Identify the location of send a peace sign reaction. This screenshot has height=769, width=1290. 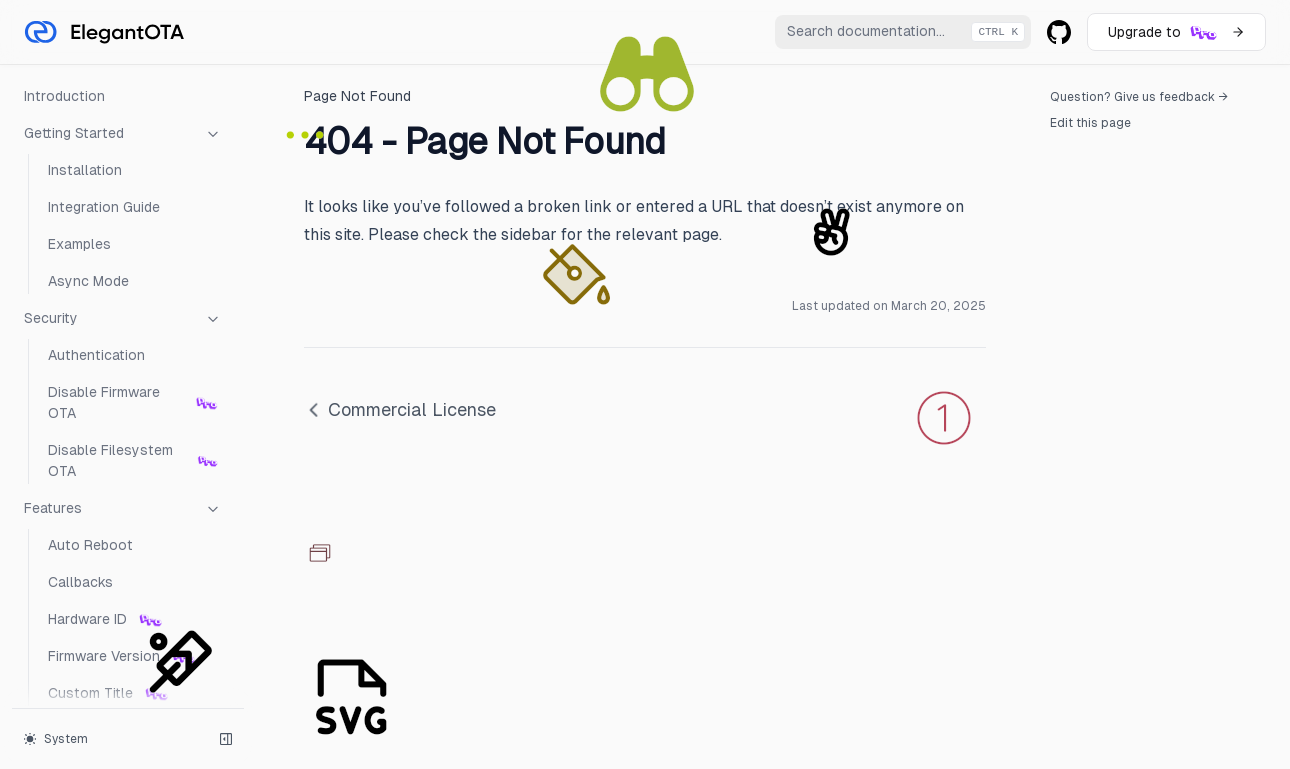
(831, 232).